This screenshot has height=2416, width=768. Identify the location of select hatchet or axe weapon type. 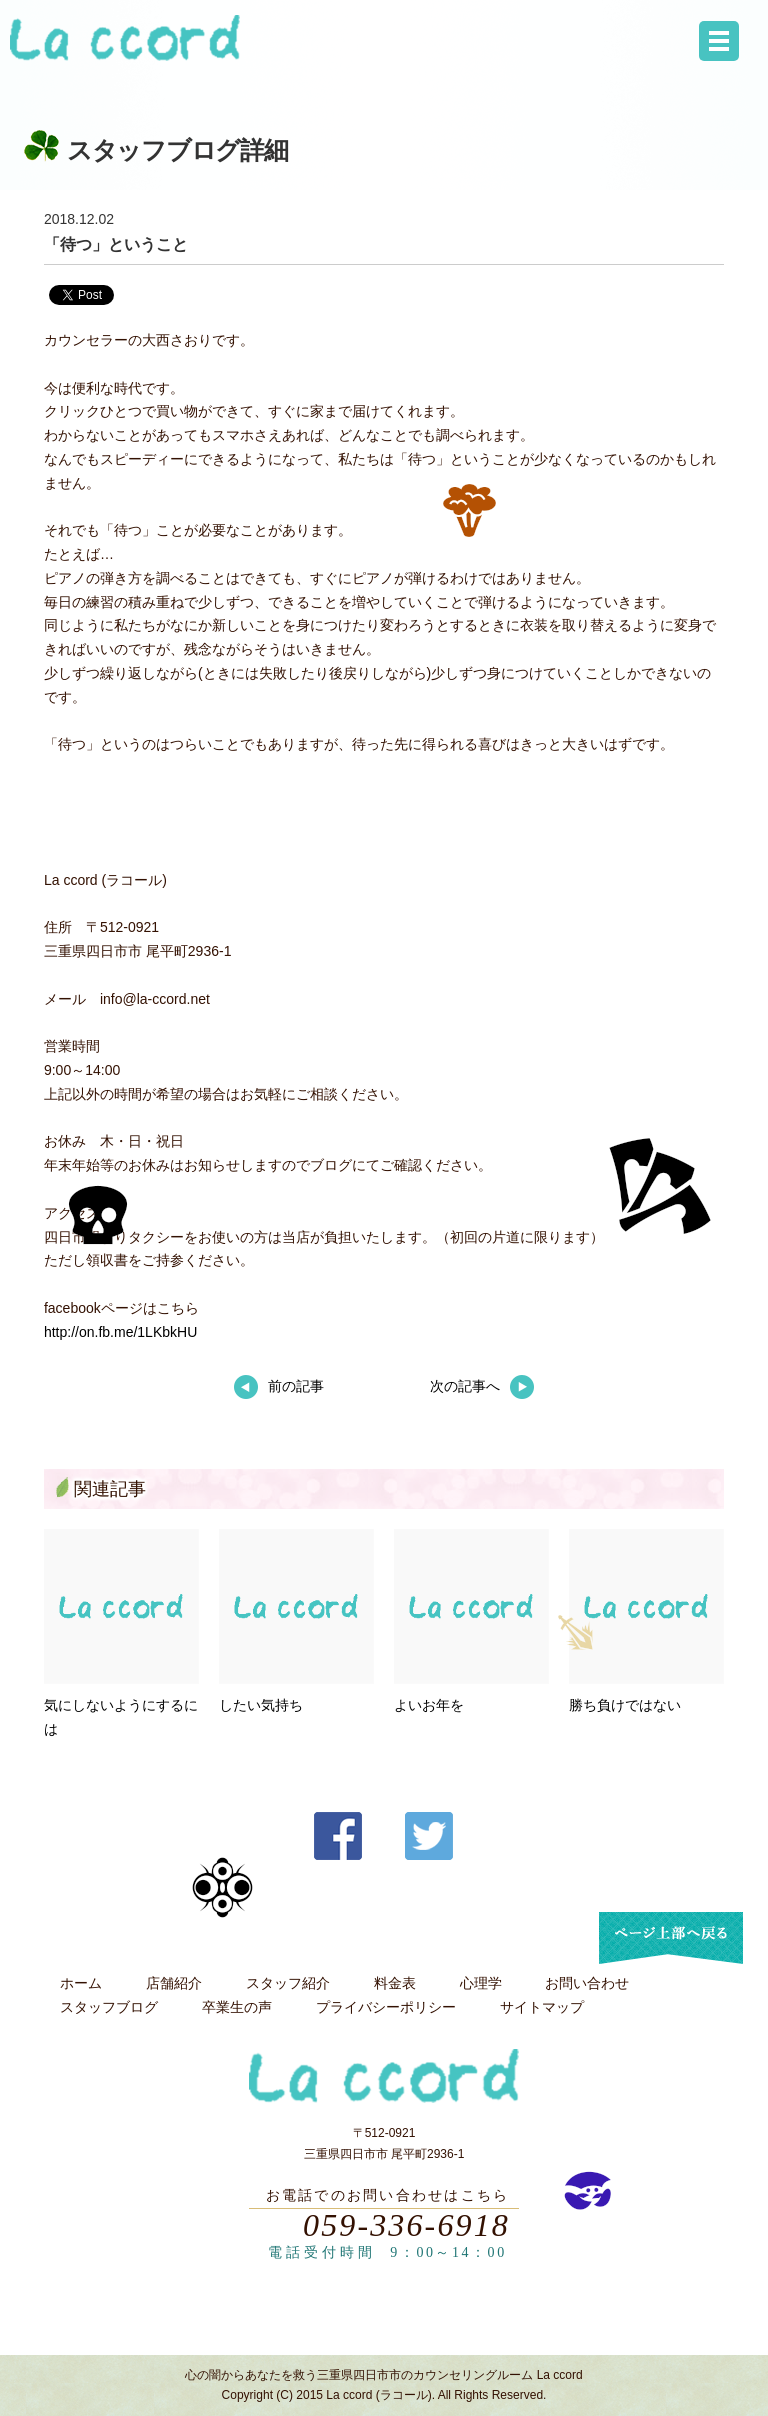
(659, 1185).